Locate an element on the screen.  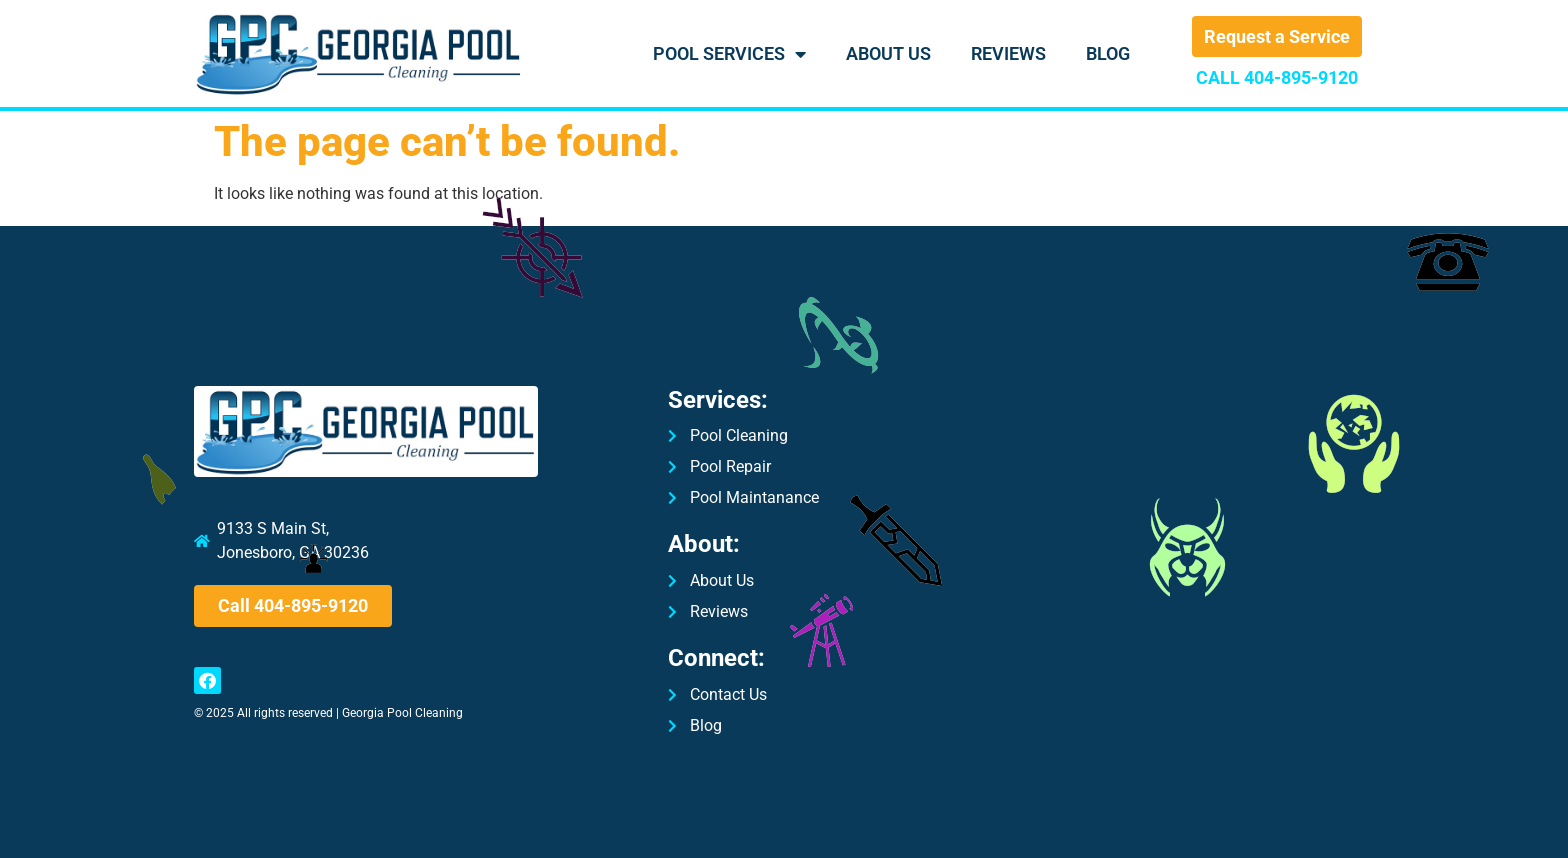
contact customer support via phone is located at coordinates (1448, 262).